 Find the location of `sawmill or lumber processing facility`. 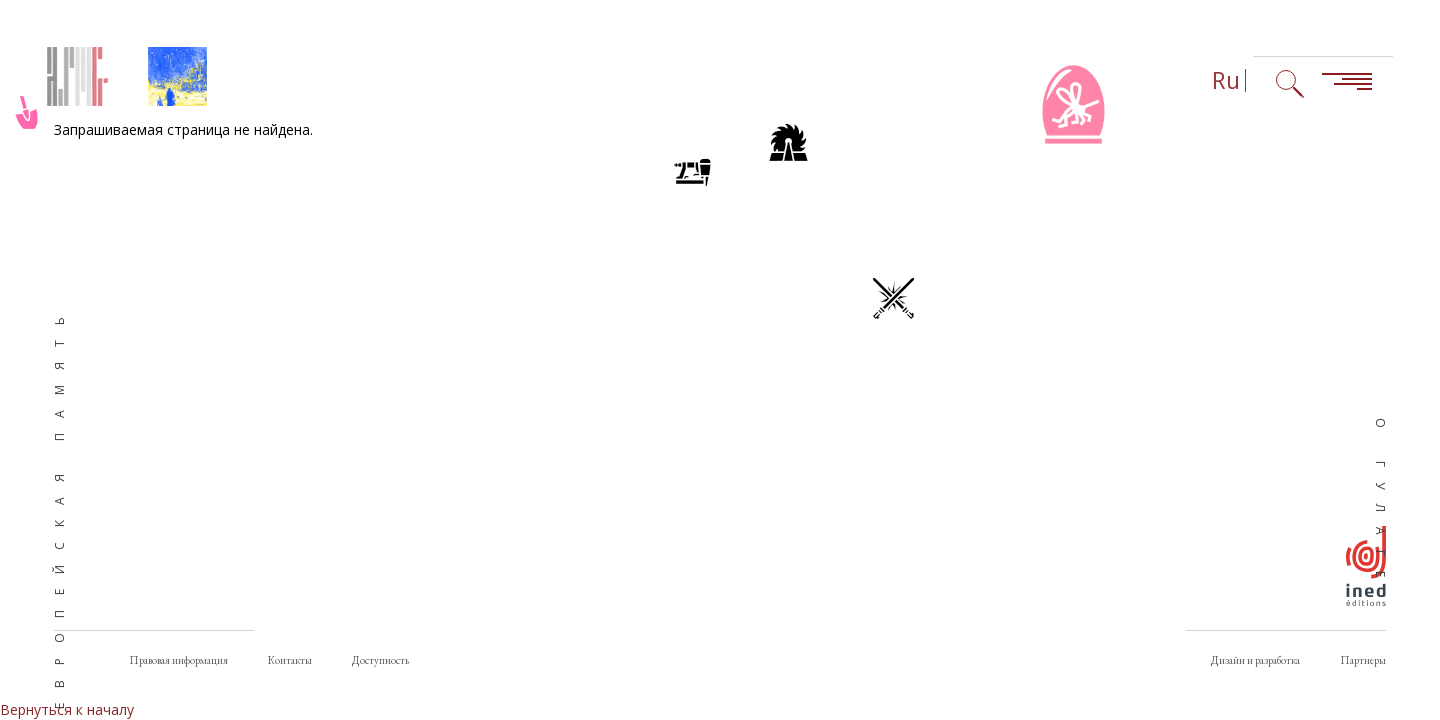

sawmill or lumber processing facility is located at coordinates (788, 141).